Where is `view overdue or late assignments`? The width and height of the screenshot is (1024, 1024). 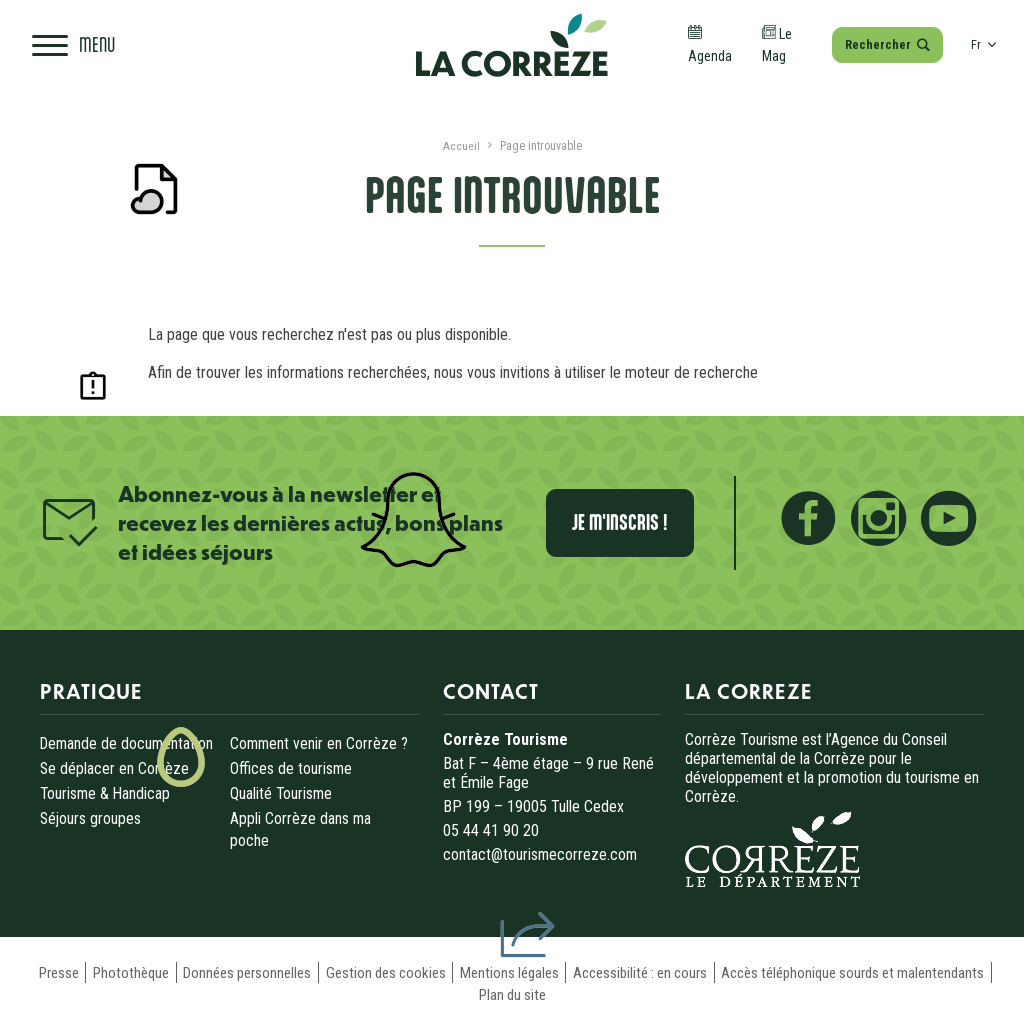 view overdue or late assignments is located at coordinates (93, 387).